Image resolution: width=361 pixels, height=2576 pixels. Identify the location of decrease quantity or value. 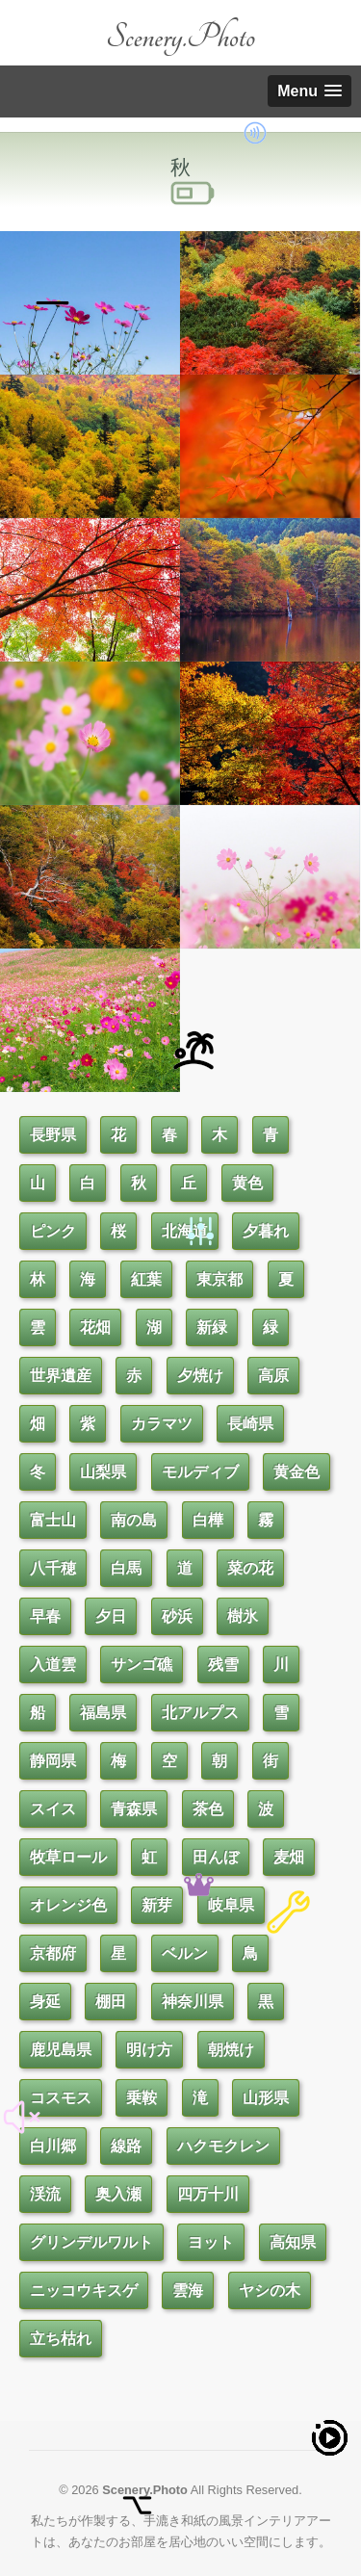
(52, 302).